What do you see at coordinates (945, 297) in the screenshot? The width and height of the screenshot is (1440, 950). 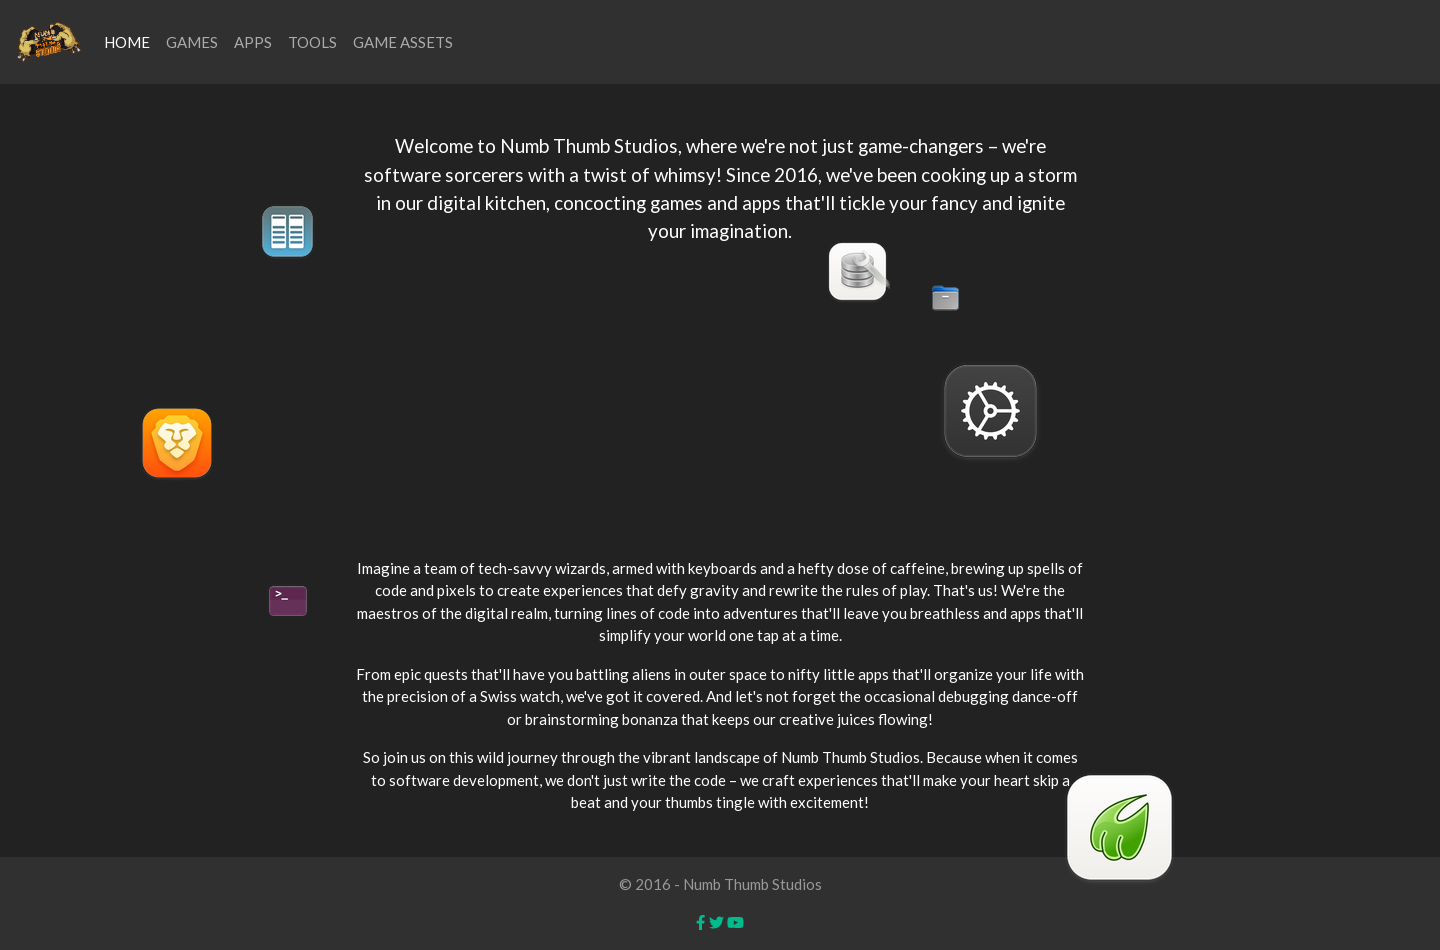 I see `open the file manager application` at bounding box center [945, 297].